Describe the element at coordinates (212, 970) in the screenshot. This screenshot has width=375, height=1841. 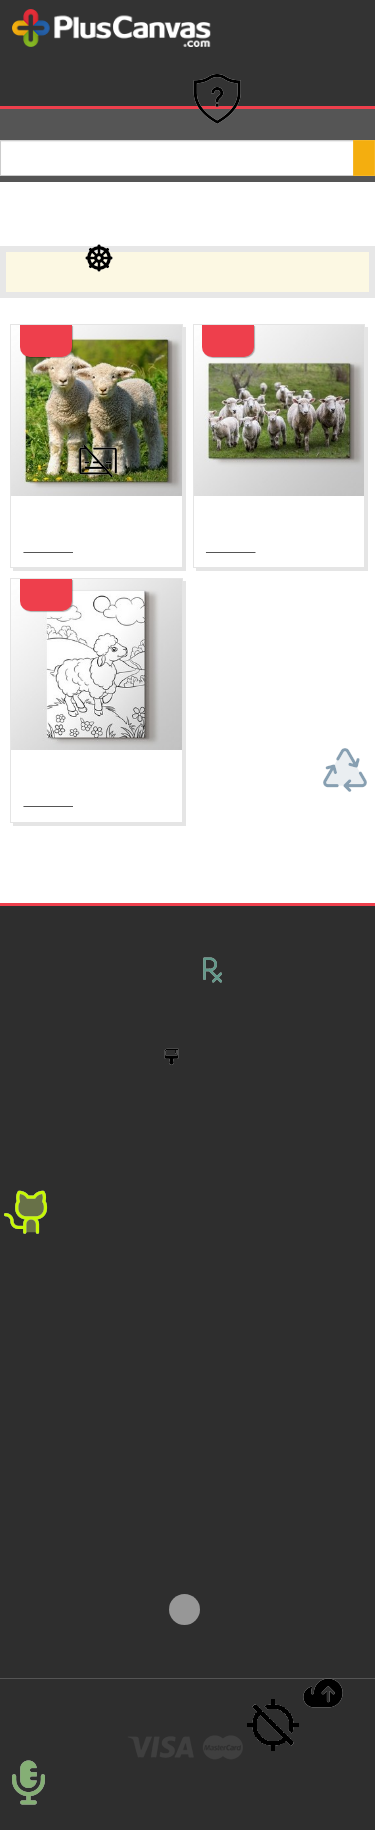
I see `view prescription details` at that location.